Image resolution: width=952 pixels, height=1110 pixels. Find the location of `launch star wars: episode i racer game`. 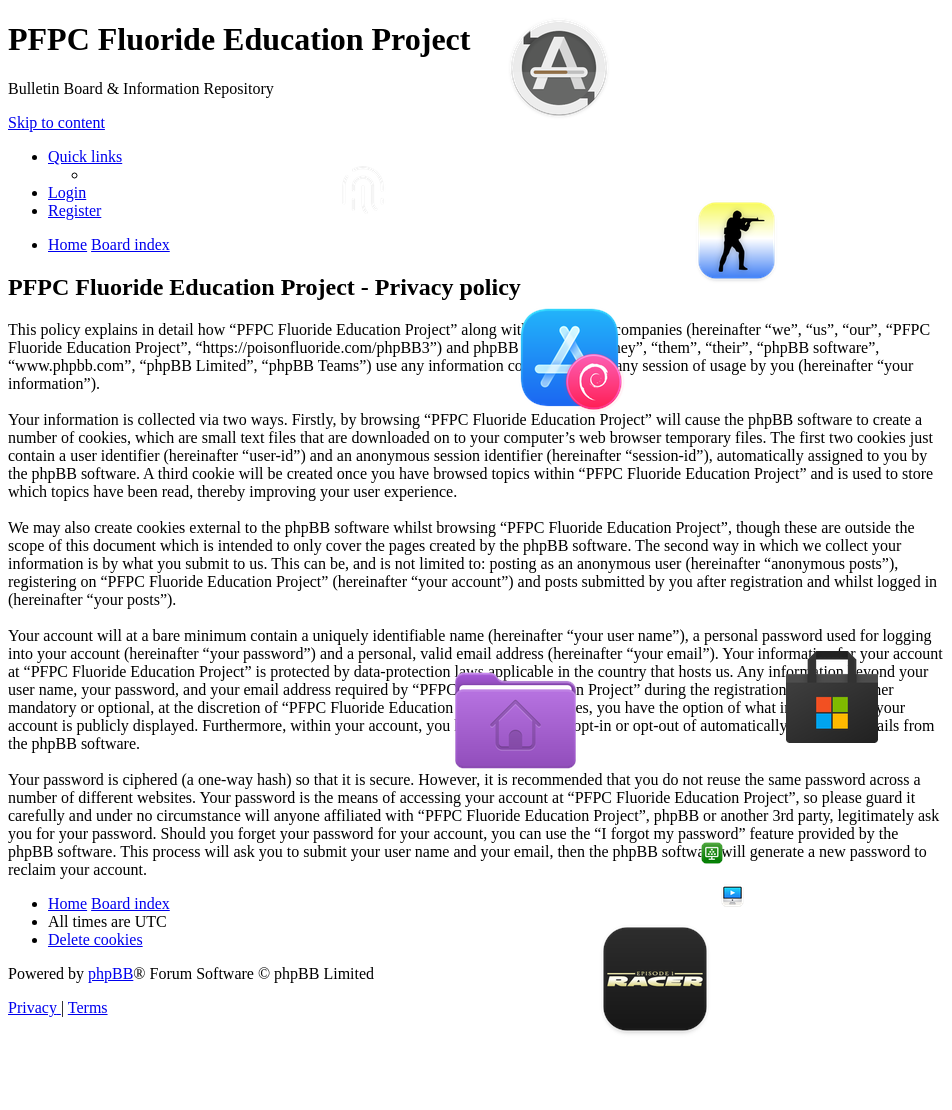

launch star wars: episode i racer game is located at coordinates (655, 979).